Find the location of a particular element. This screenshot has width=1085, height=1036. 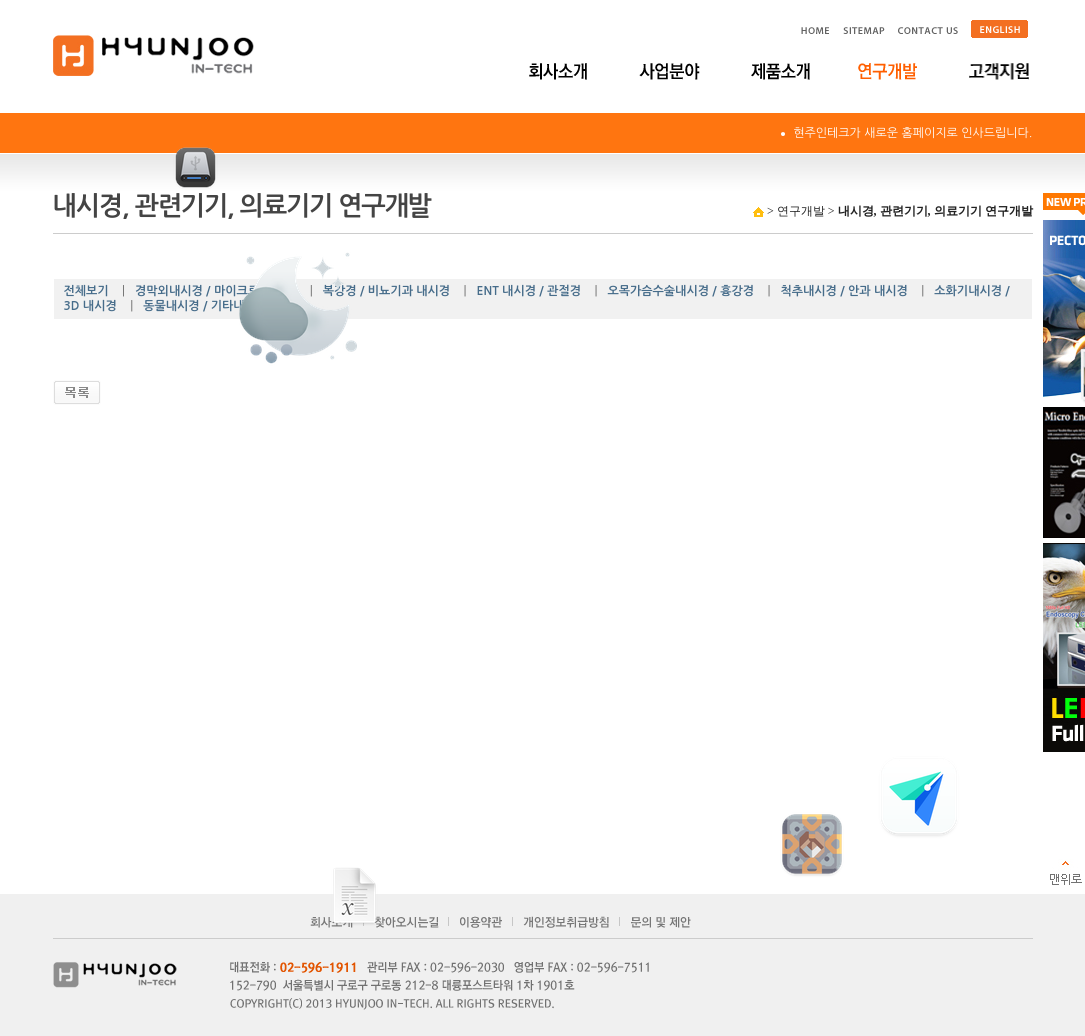

xournal++ document file is located at coordinates (354, 896).